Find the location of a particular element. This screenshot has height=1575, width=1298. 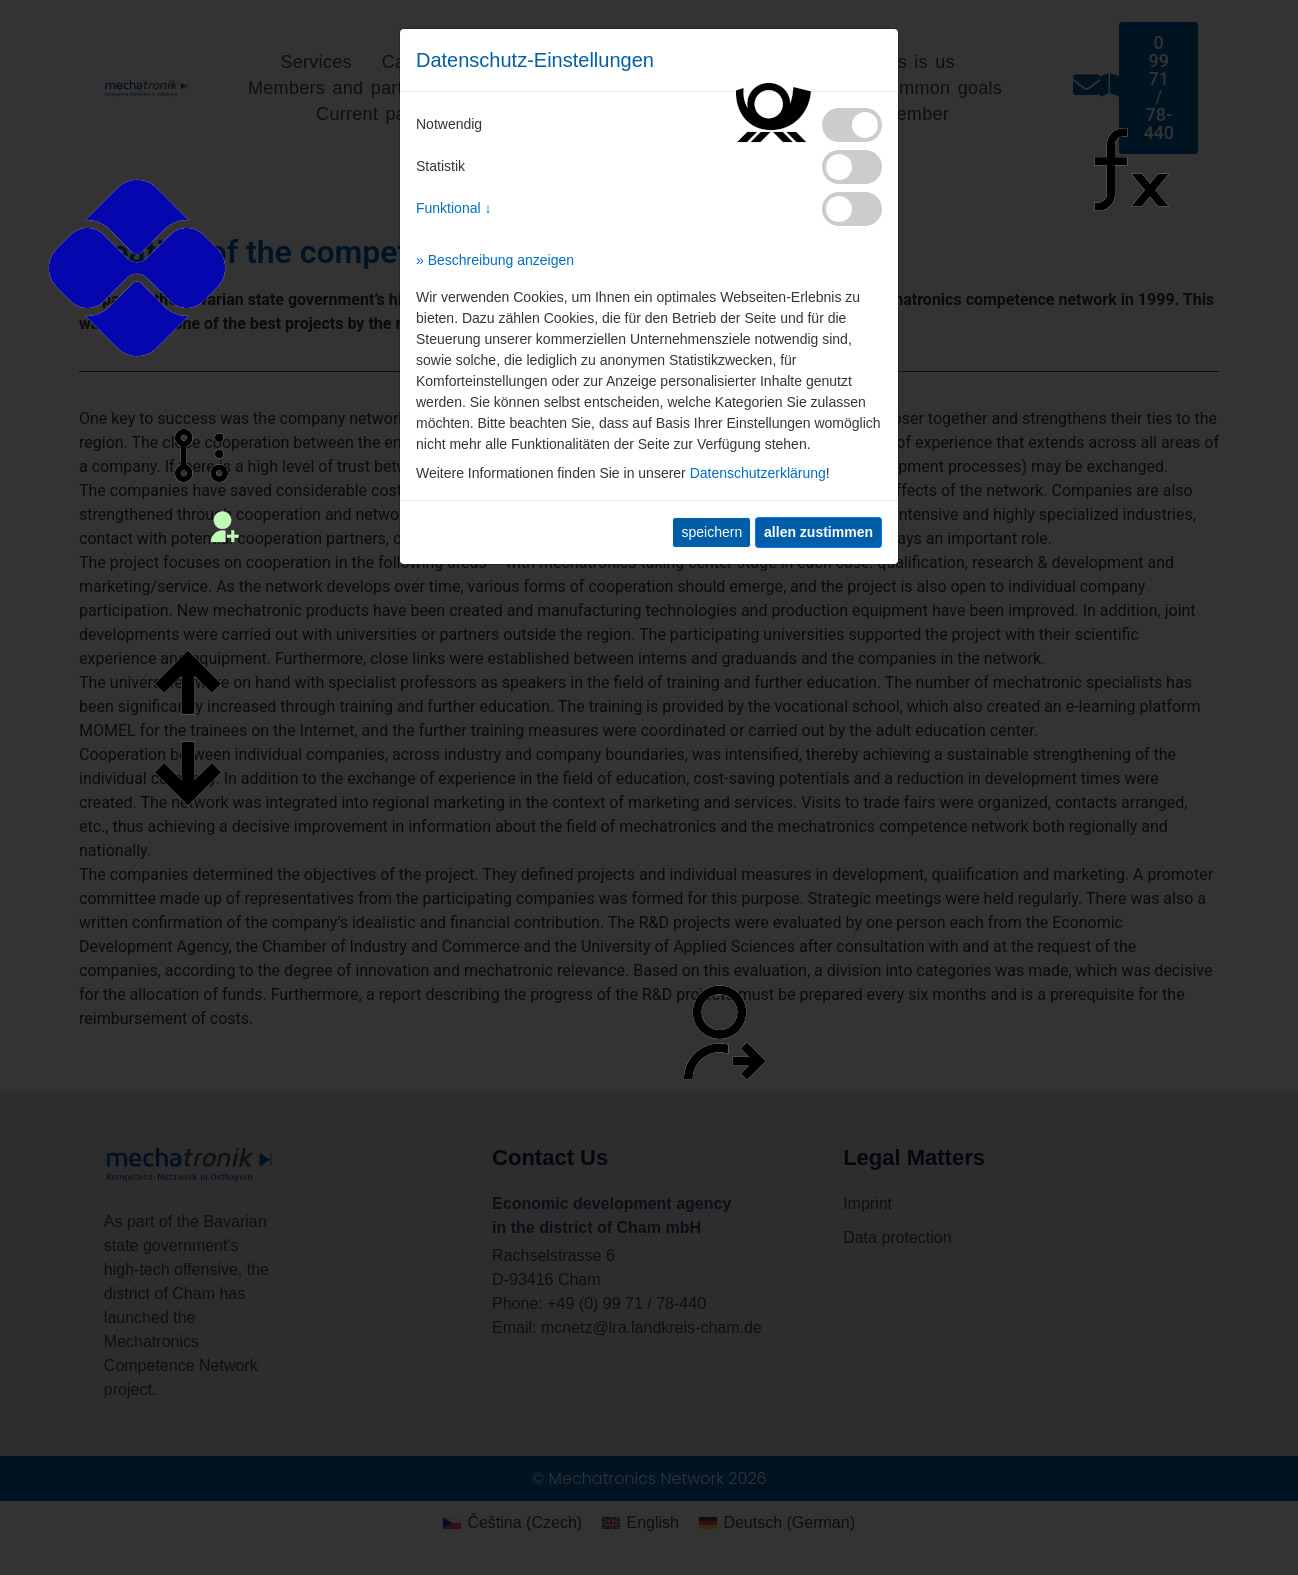

share a user profile with others is located at coordinates (719, 1034).